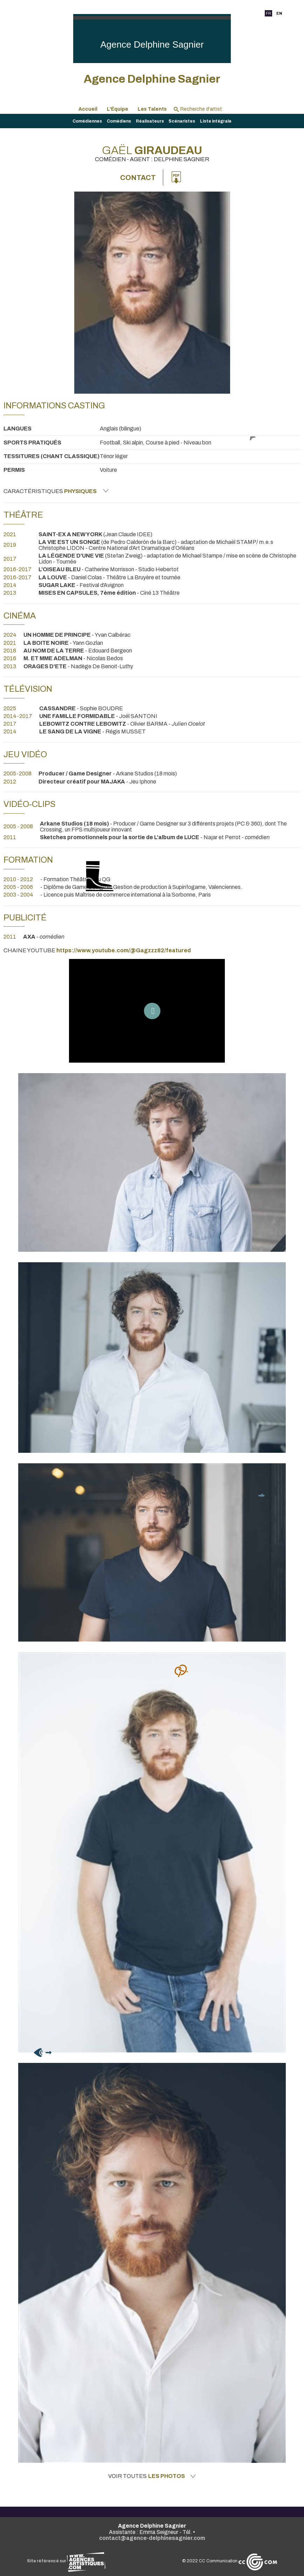  I want to click on select handgun weapon in game inventory, so click(253, 438).